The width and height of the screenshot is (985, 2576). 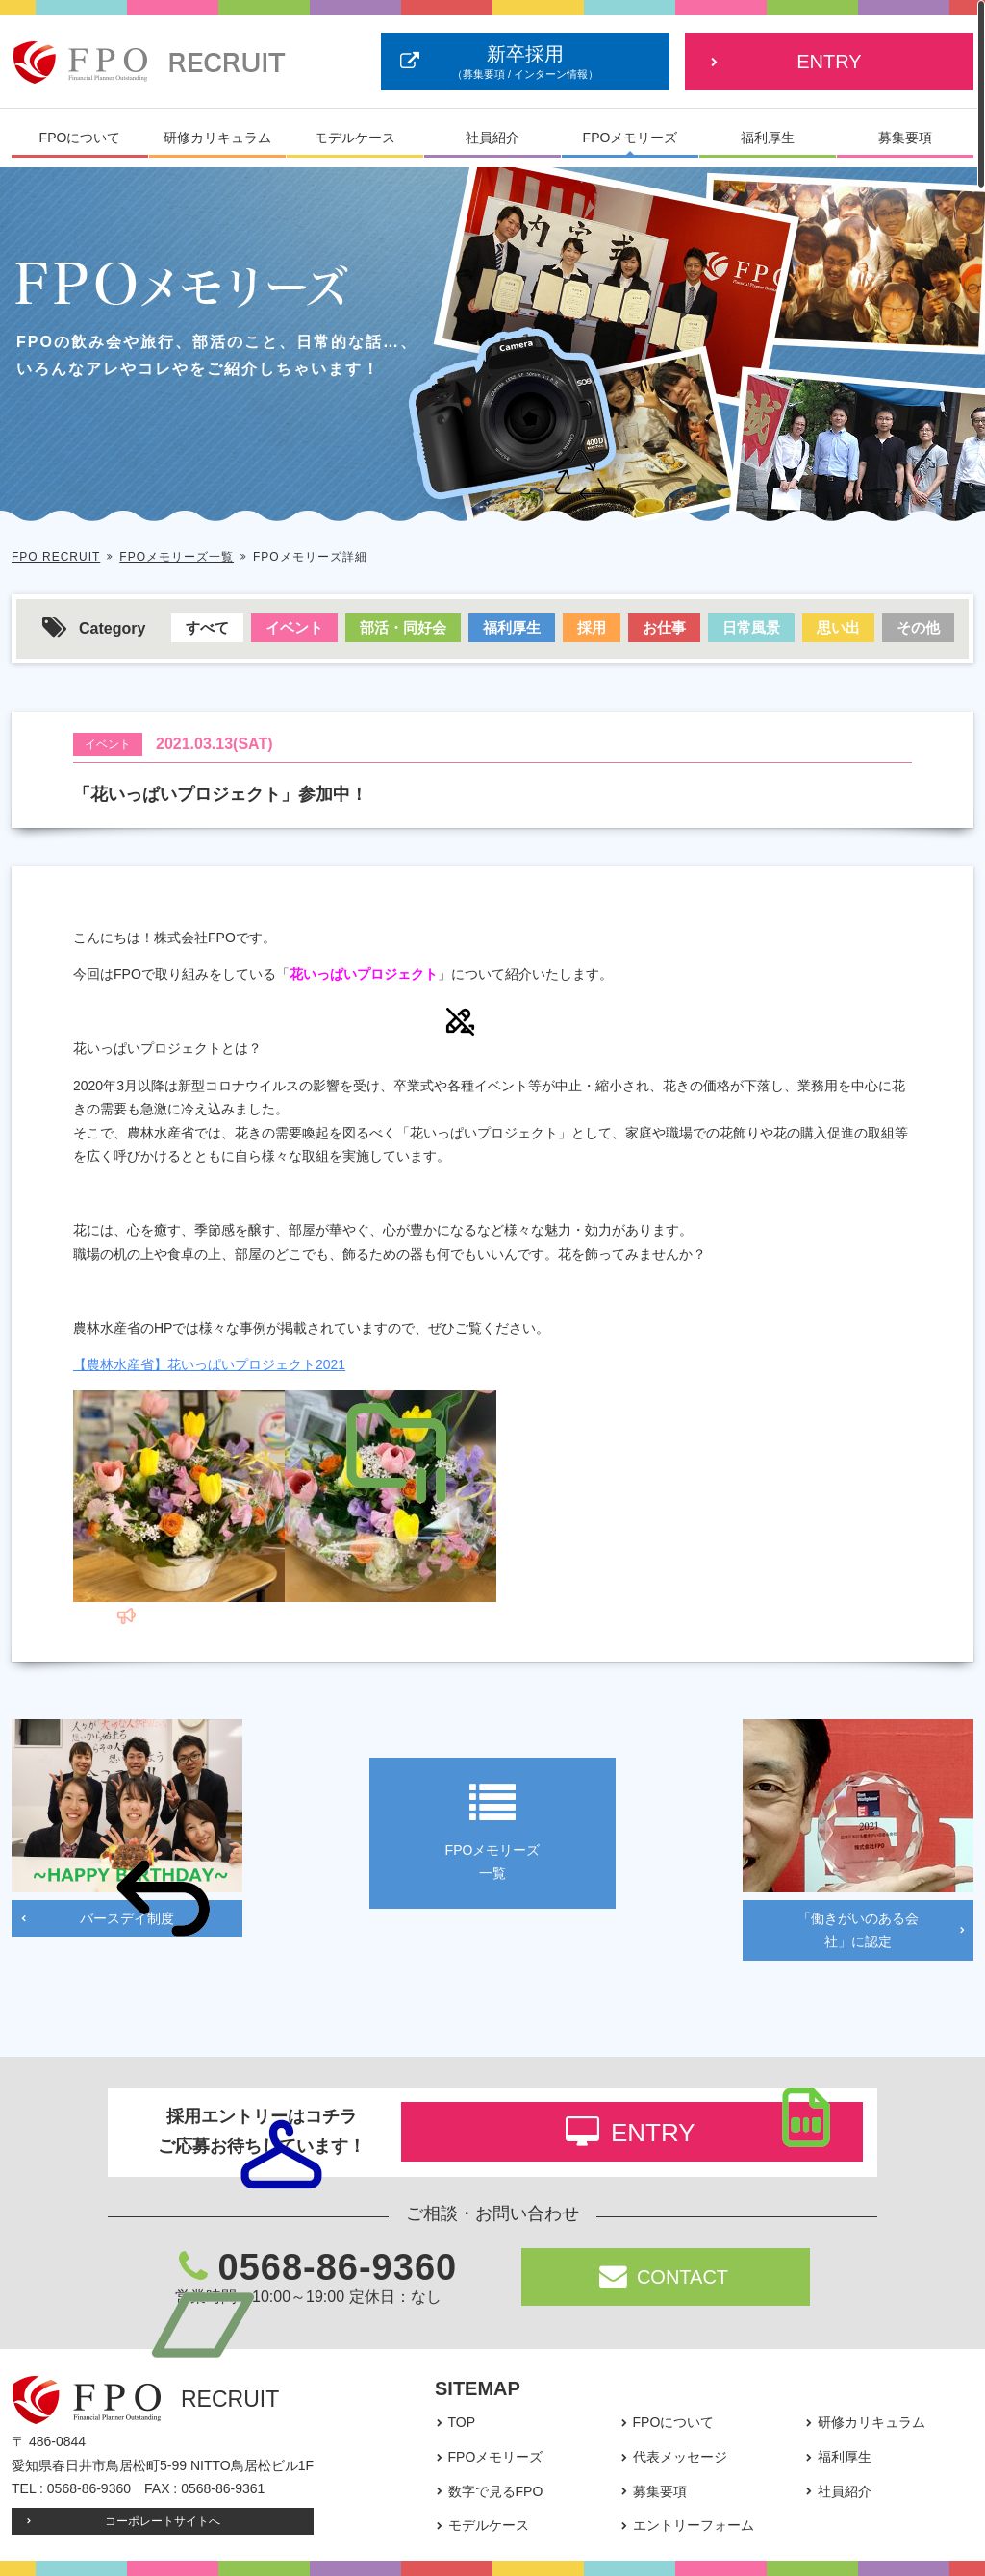 I want to click on pause folder sync or backup, so click(x=396, y=1448).